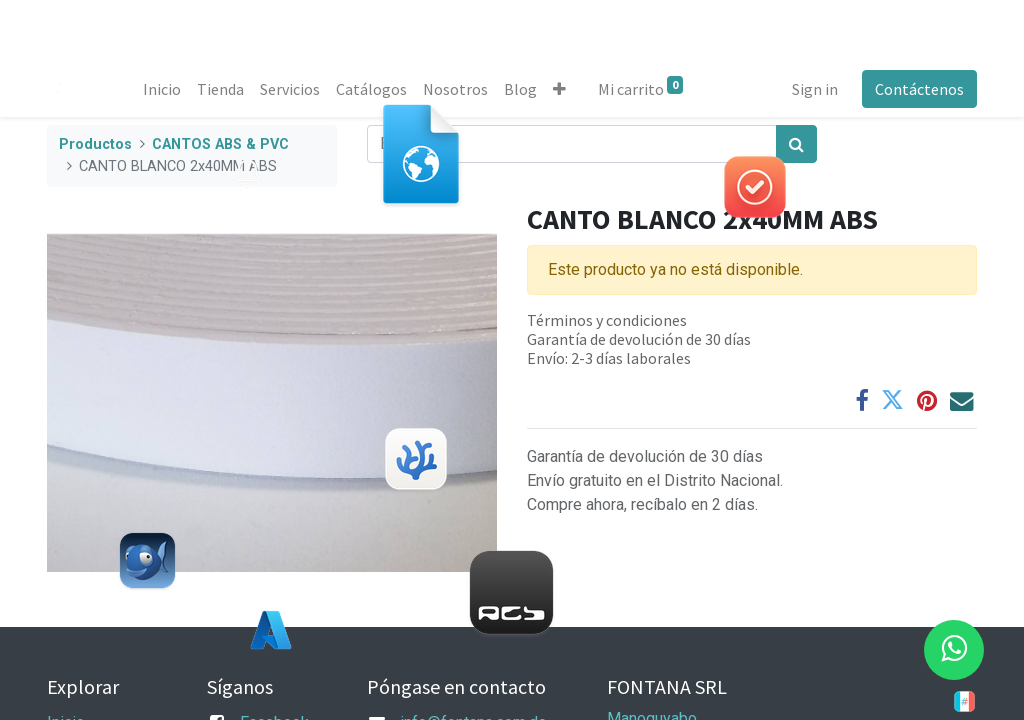  Describe the element at coordinates (964, 701) in the screenshot. I see `launch ryujinx nintendo switch emulator` at that location.